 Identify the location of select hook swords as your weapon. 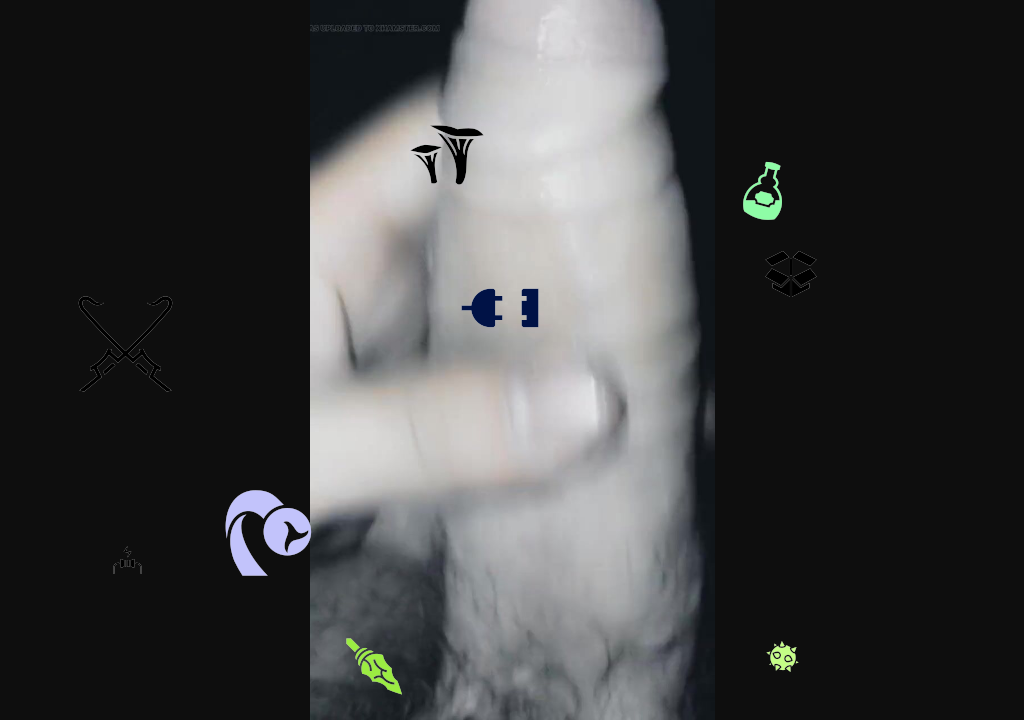
(125, 344).